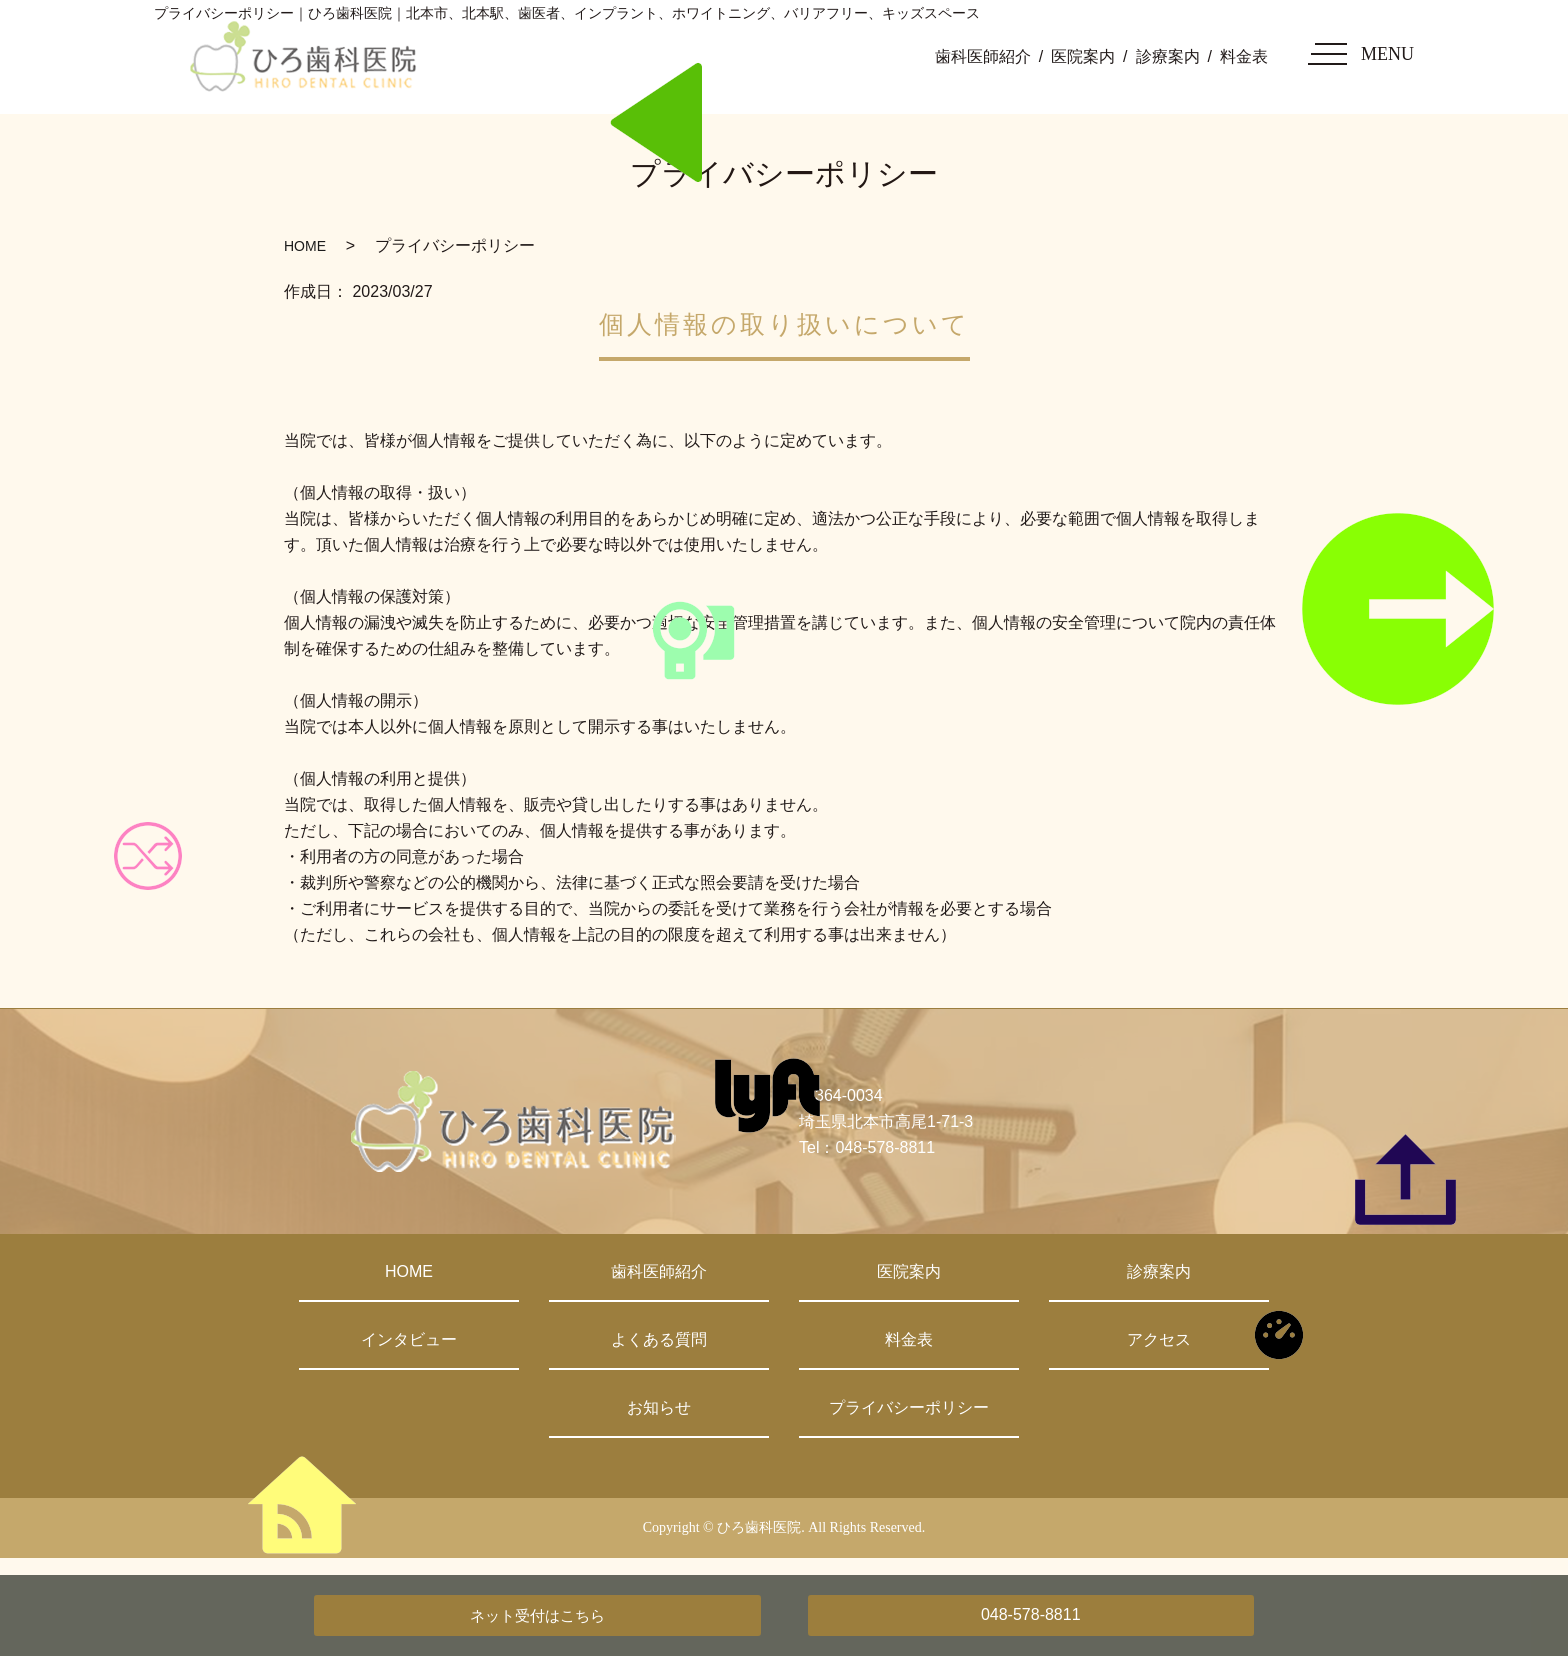 Image resolution: width=1568 pixels, height=1656 pixels. Describe the element at coordinates (1398, 609) in the screenshot. I see `log out of your account` at that location.